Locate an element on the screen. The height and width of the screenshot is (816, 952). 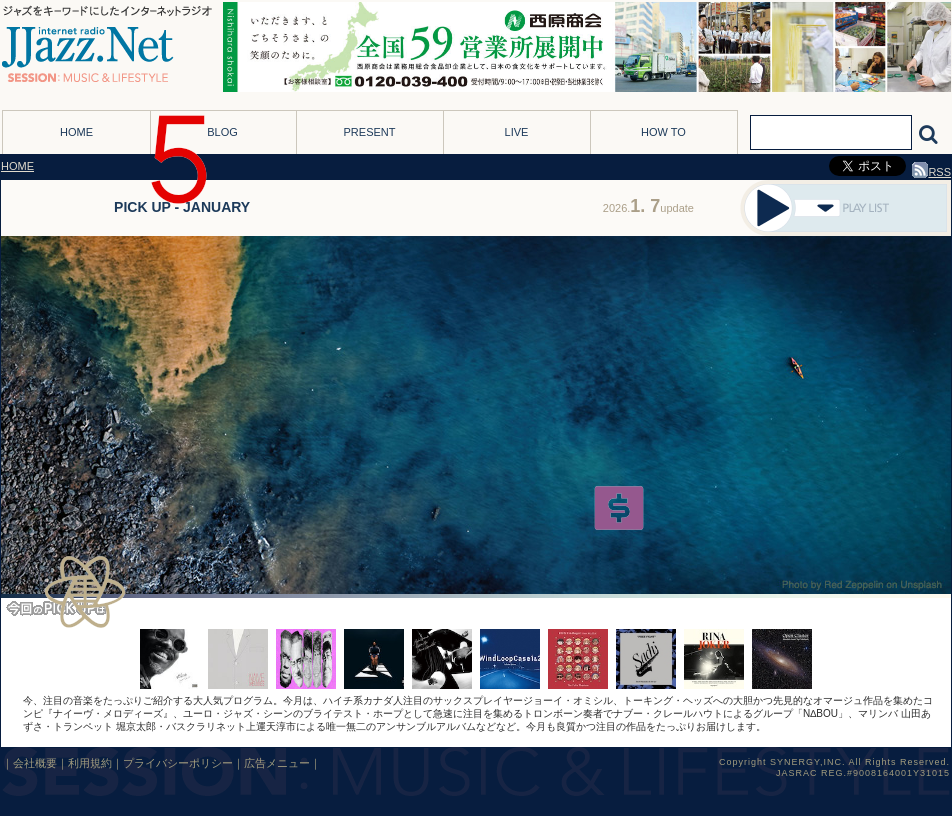
react table library logo is located at coordinates (85, 592).